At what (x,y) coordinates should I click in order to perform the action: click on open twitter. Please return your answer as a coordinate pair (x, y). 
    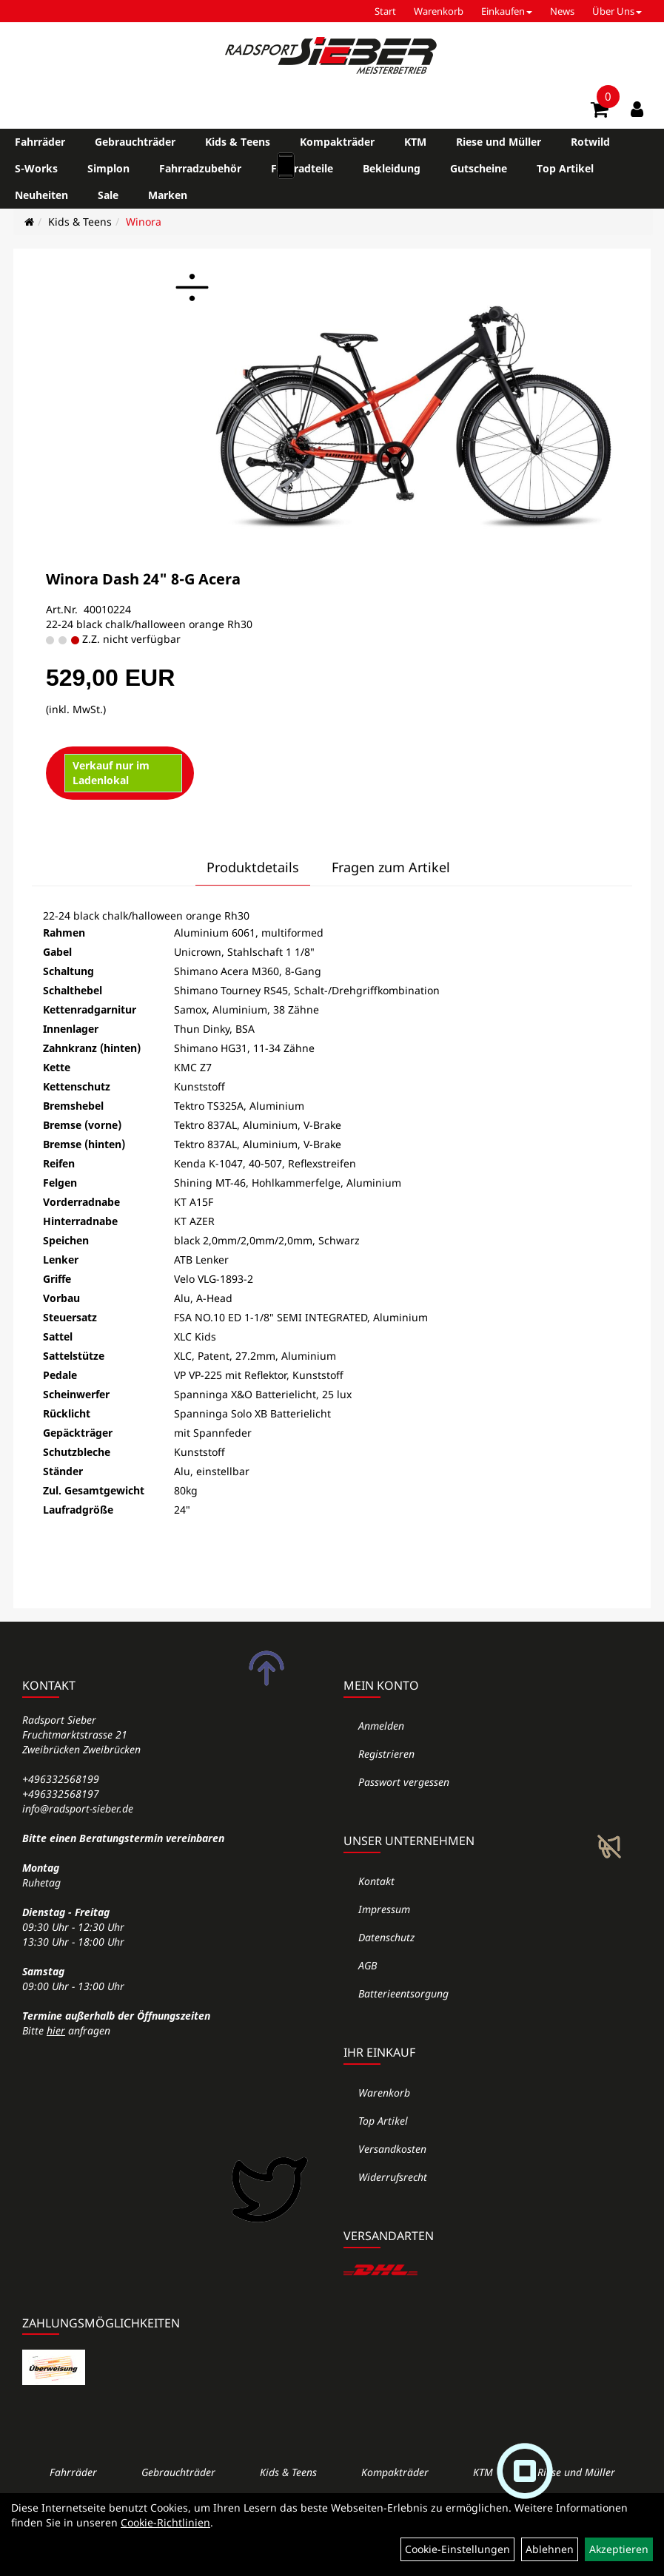
    Looking at the image, I should click on (269, 2188).